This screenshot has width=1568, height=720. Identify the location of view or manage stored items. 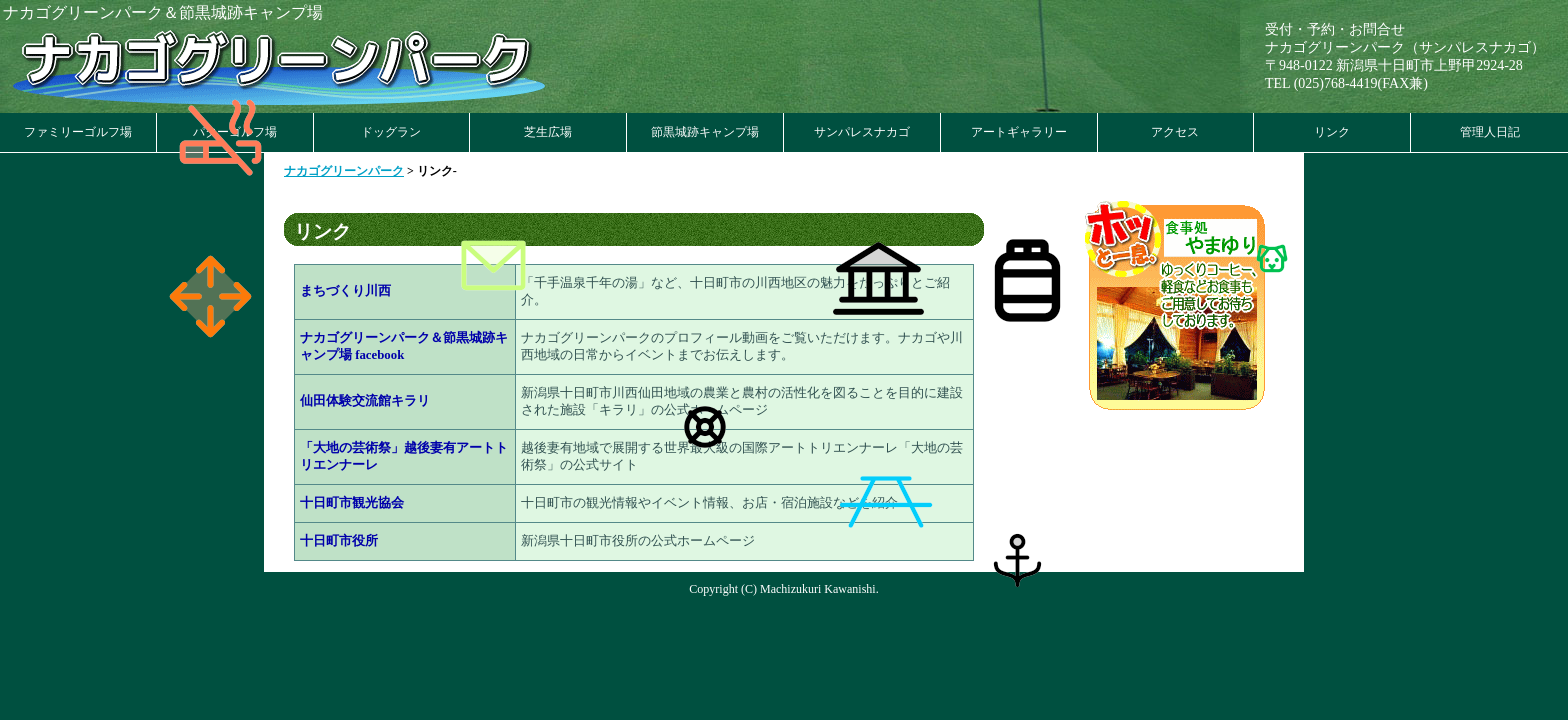
(1027, 280).